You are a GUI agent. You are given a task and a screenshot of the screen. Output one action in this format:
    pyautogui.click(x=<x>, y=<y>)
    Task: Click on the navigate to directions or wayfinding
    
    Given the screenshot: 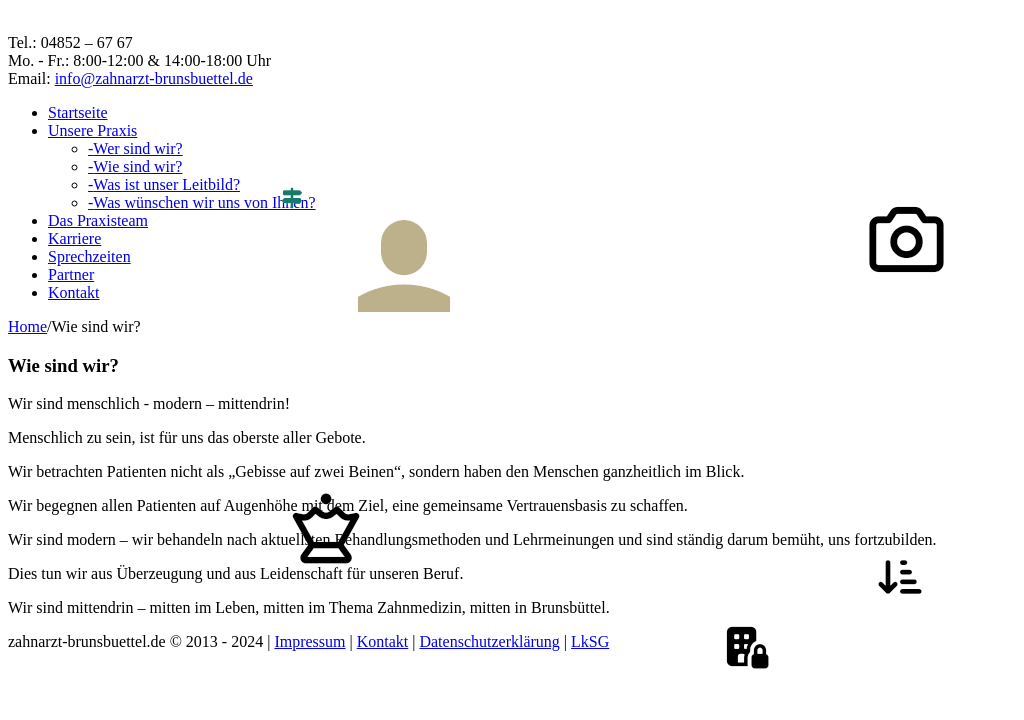 What is the action you would take?
    pyautogui.click(x=292, y=198)
    